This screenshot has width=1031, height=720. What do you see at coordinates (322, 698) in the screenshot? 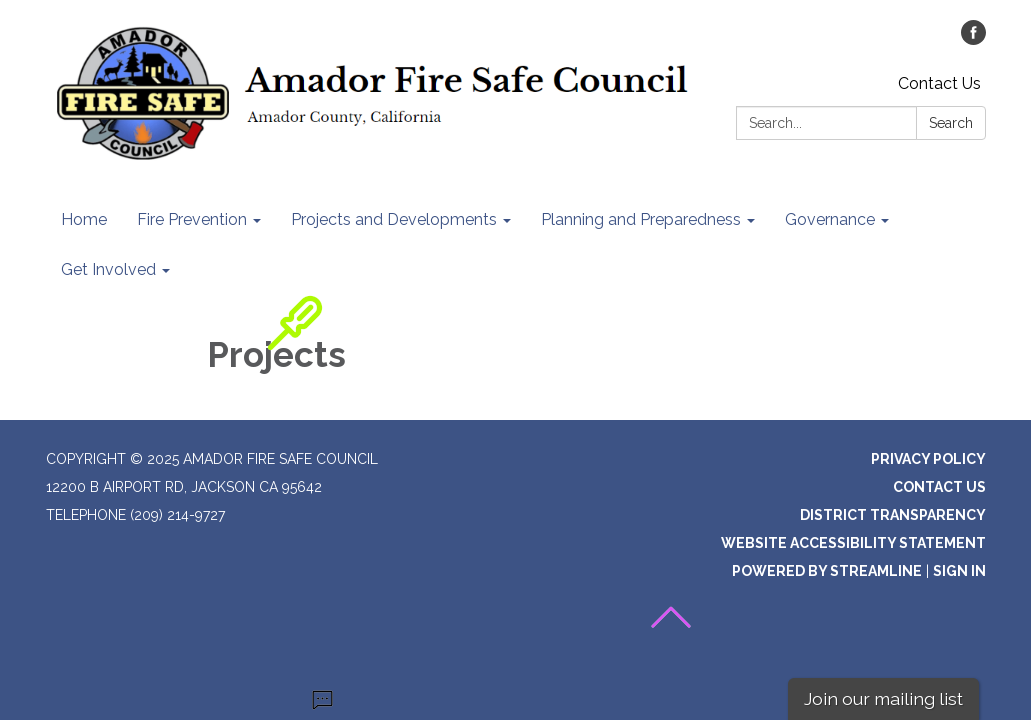
I see `open chat or messaging` at bounding box center [322, 698].